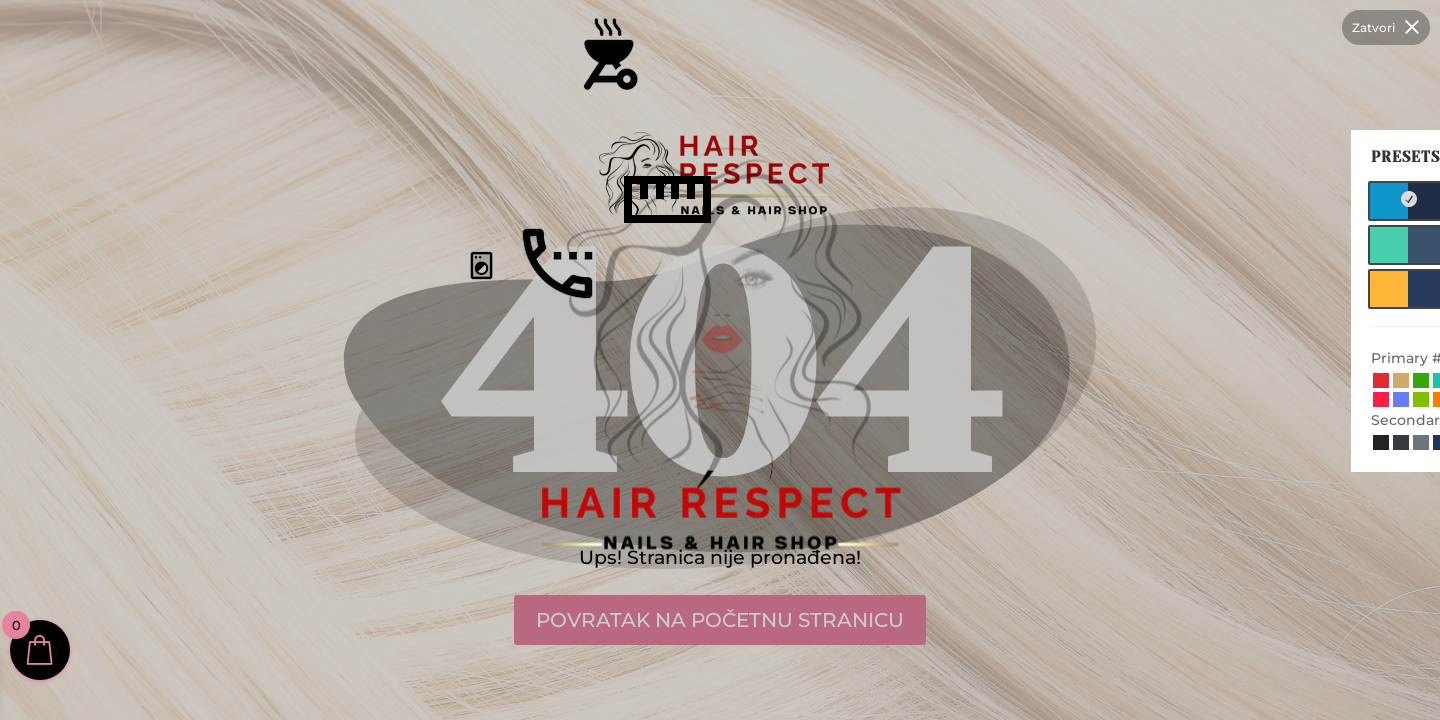 The width and height of the screenshot is (1440, 720). I want to click on access phone or call settings, so click(557, 263).